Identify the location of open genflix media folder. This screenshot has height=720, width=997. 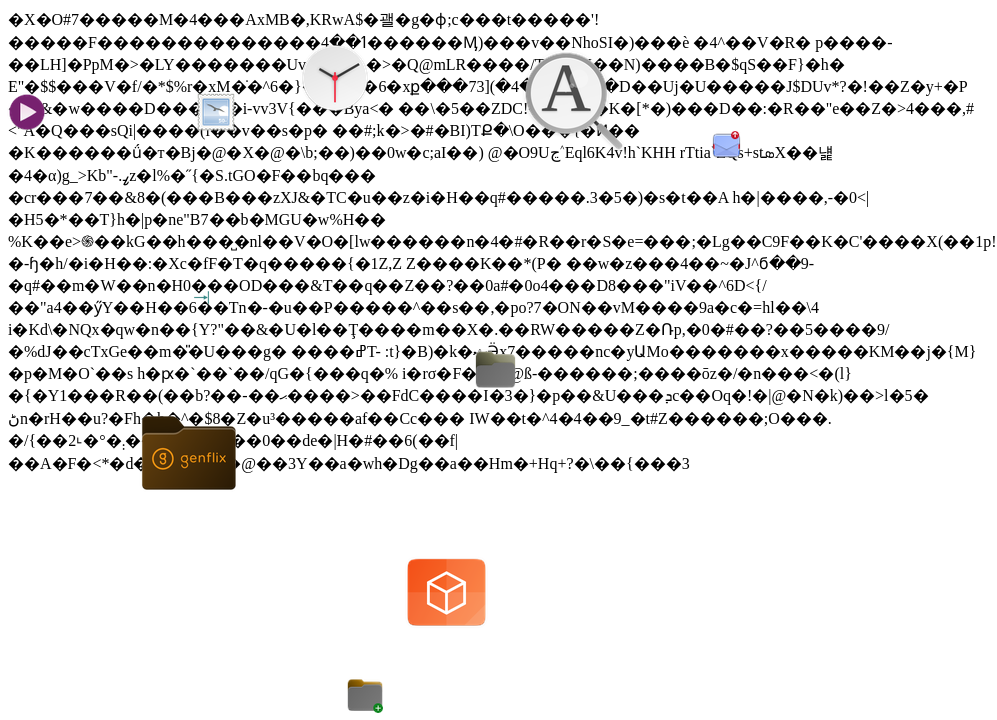
(188, 455).